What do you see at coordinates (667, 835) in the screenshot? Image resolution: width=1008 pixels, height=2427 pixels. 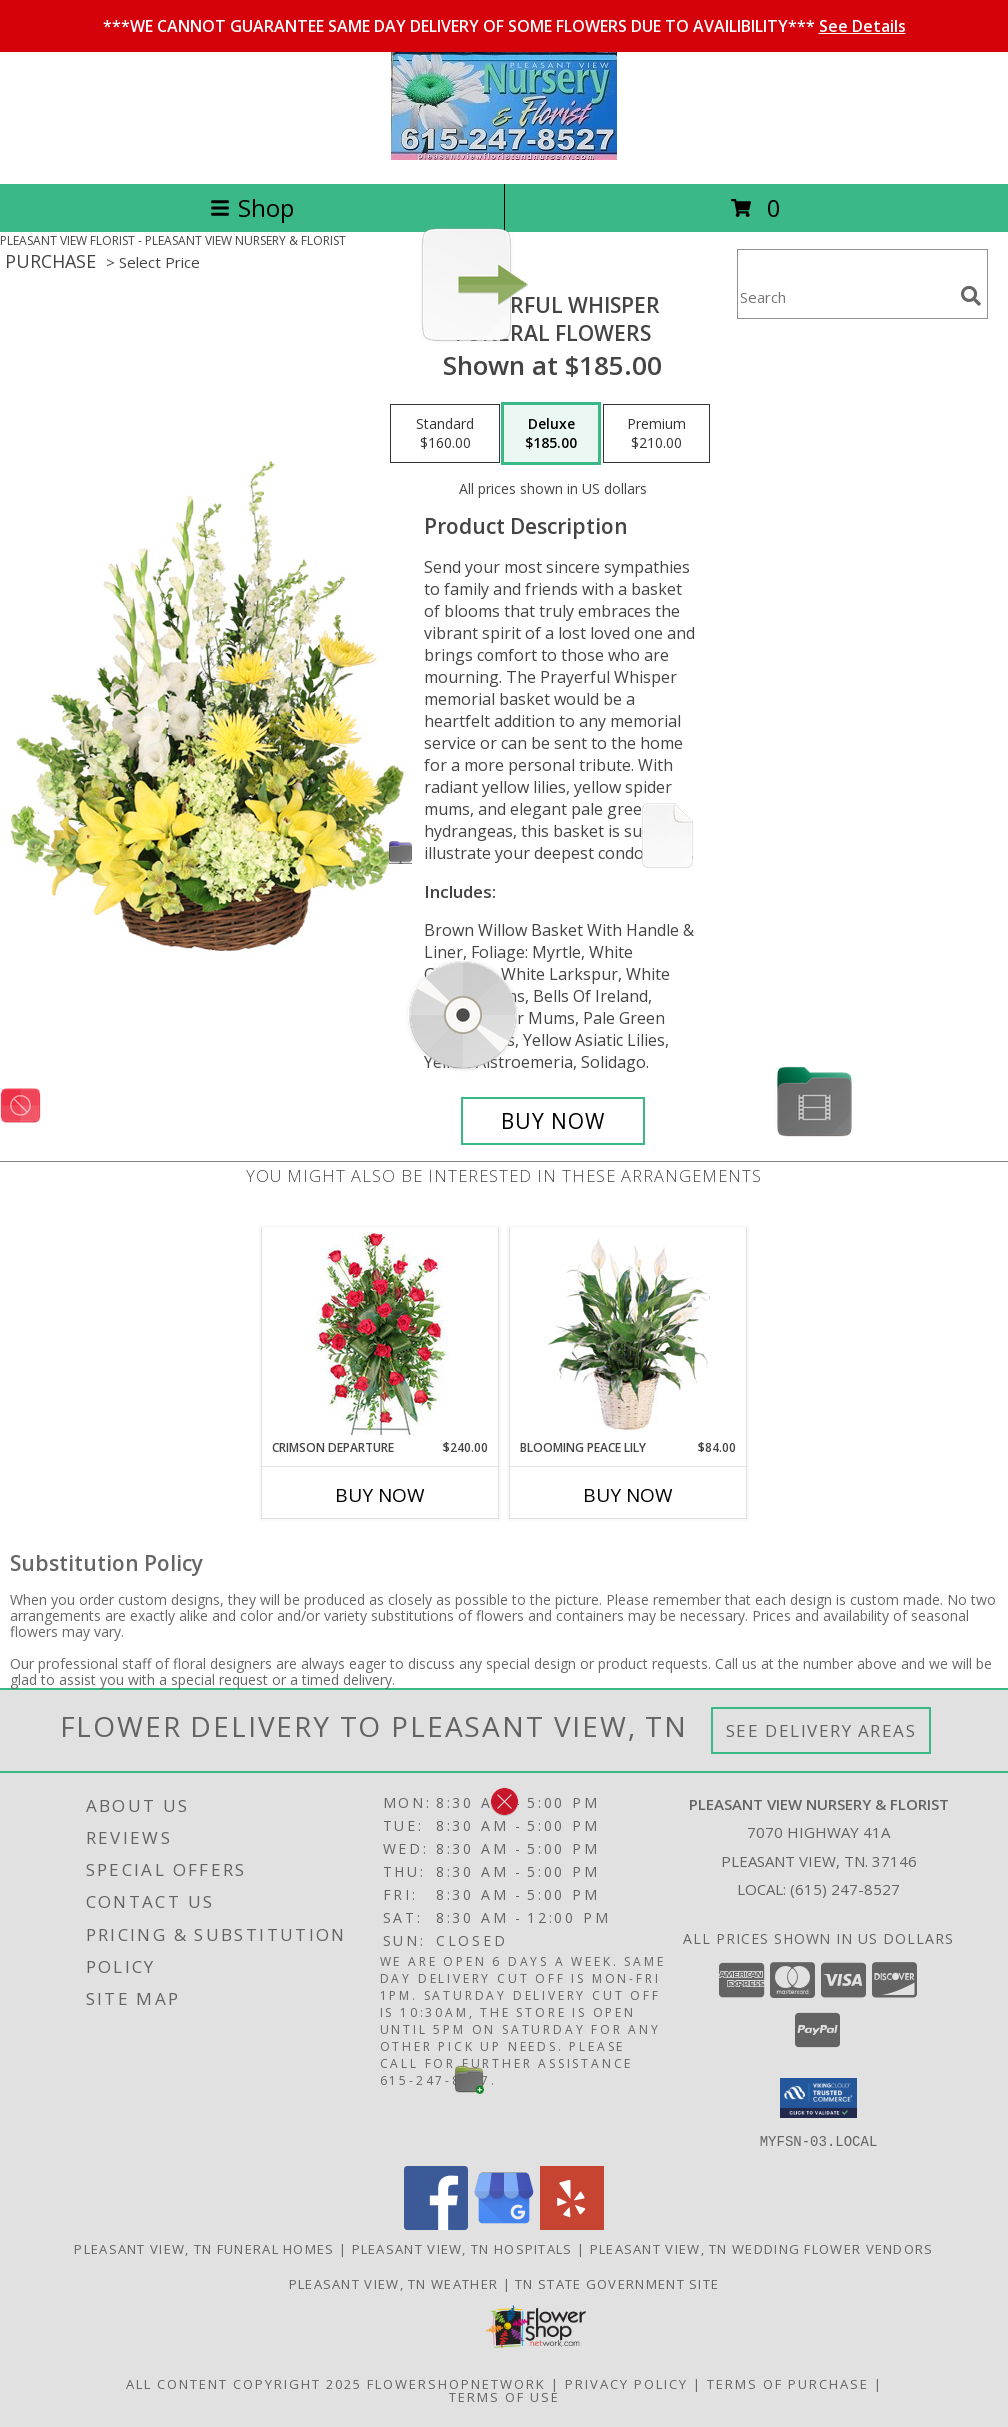 I see `preview a text file before opening` at bounding box center [667, 835].